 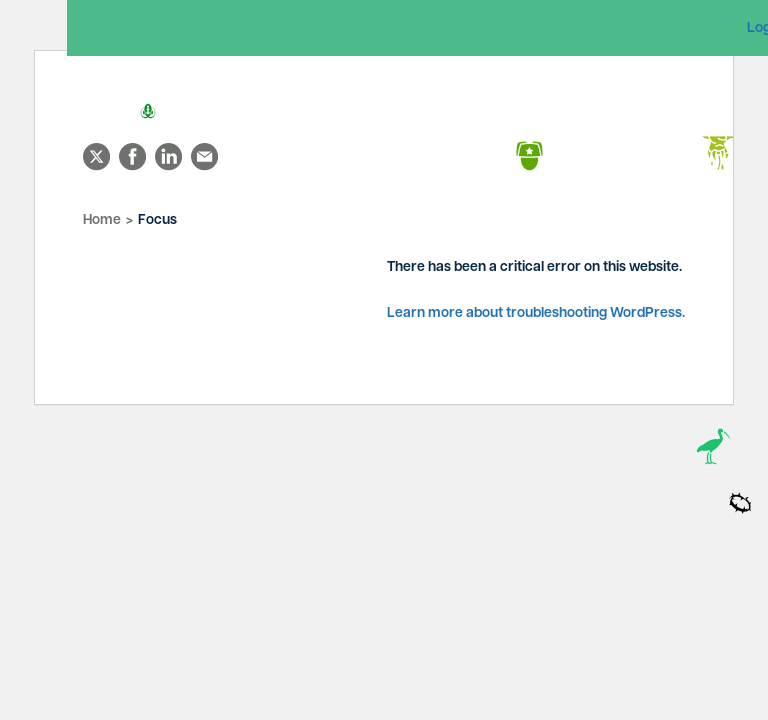 I want to click on indicates a ceiling hazard or obstacle in gameplay, so click(x=718, y=153).